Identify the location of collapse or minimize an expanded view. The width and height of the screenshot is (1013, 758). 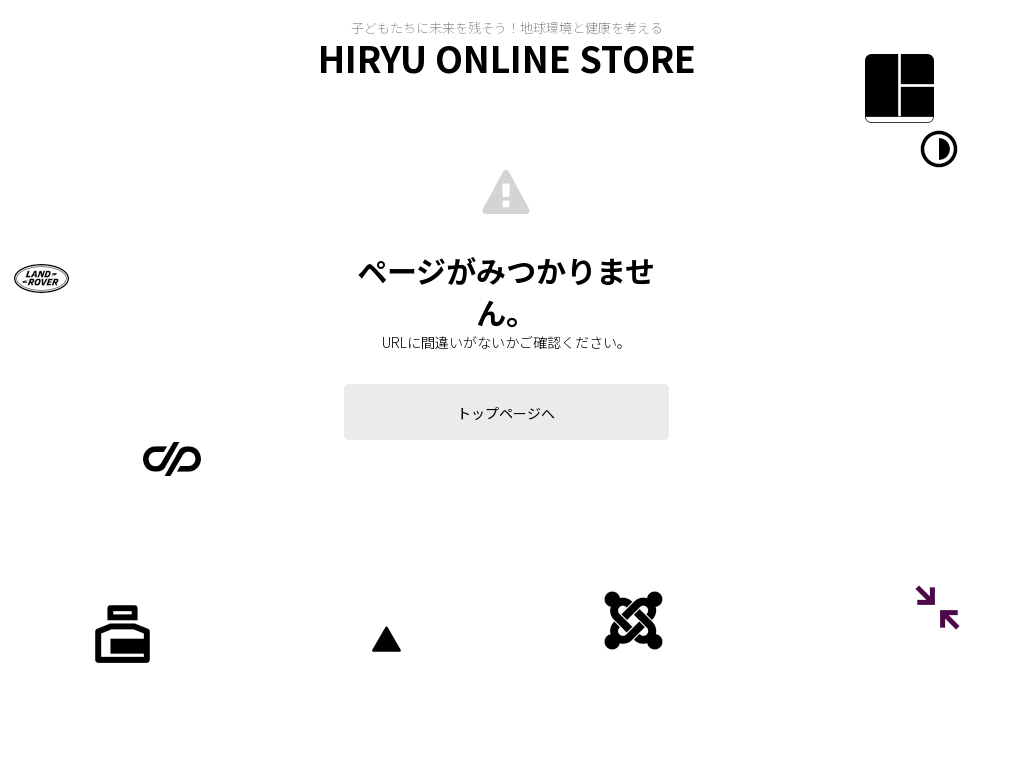
(937, 607).